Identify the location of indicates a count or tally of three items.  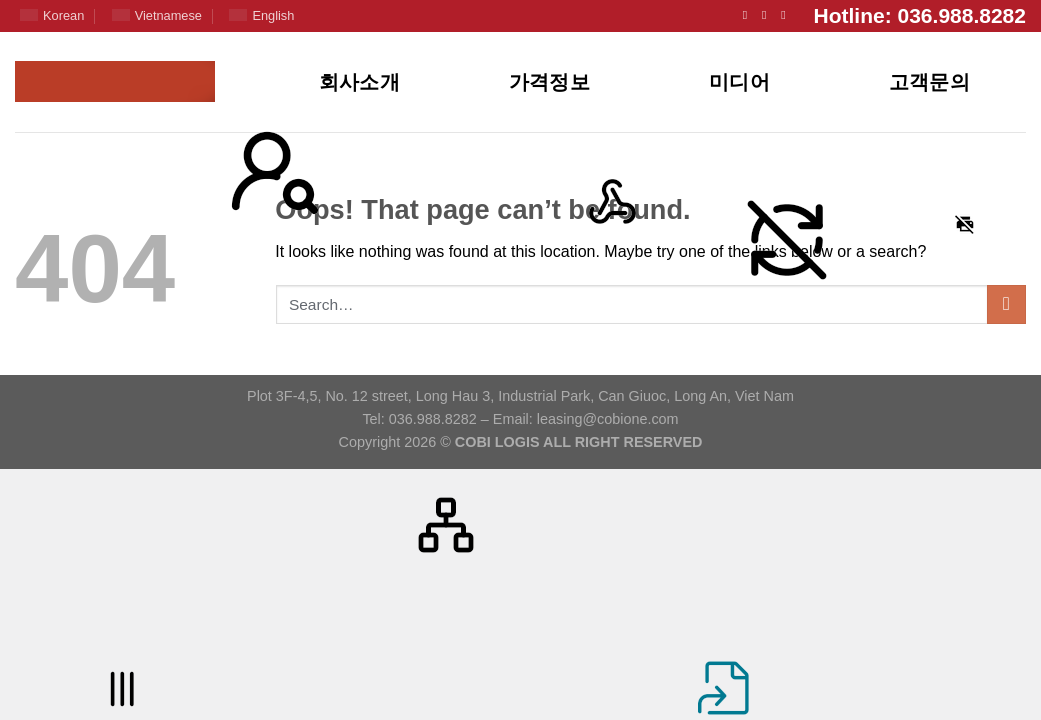
(128, 689).